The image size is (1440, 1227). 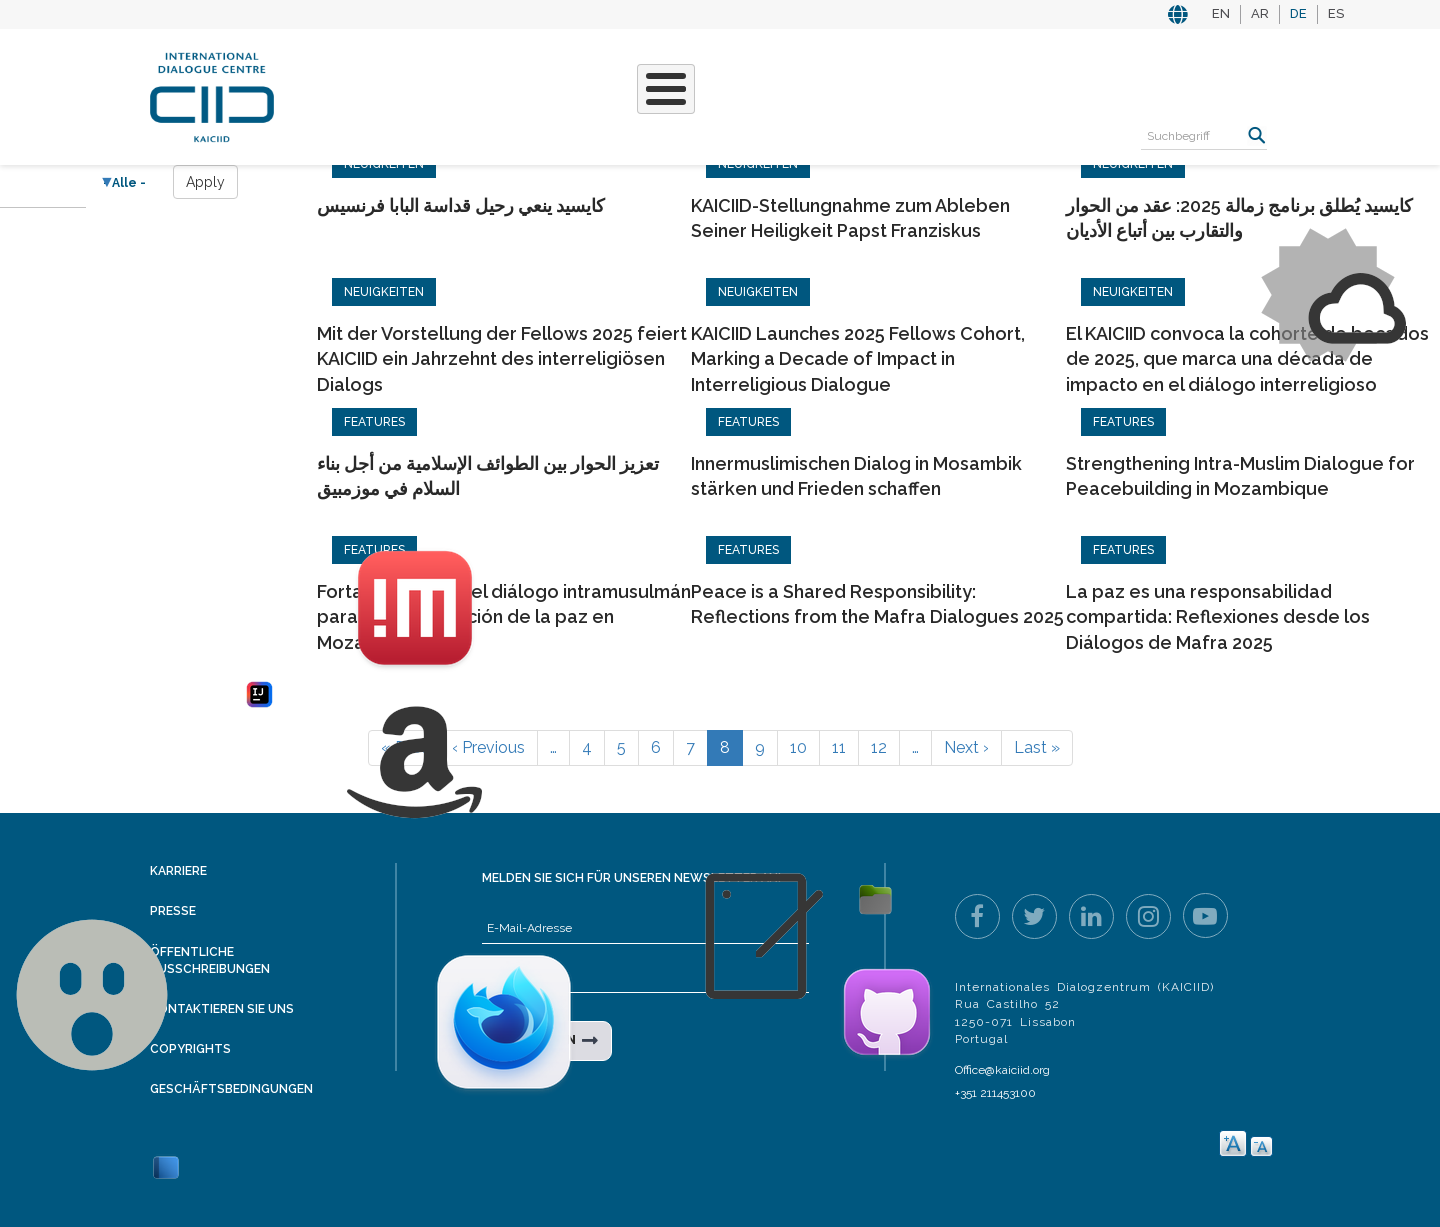 What do you see at coordinates (92, 995) in the screenshot?
I see `surprised reaction emoji` at bounding box center [92, 995].